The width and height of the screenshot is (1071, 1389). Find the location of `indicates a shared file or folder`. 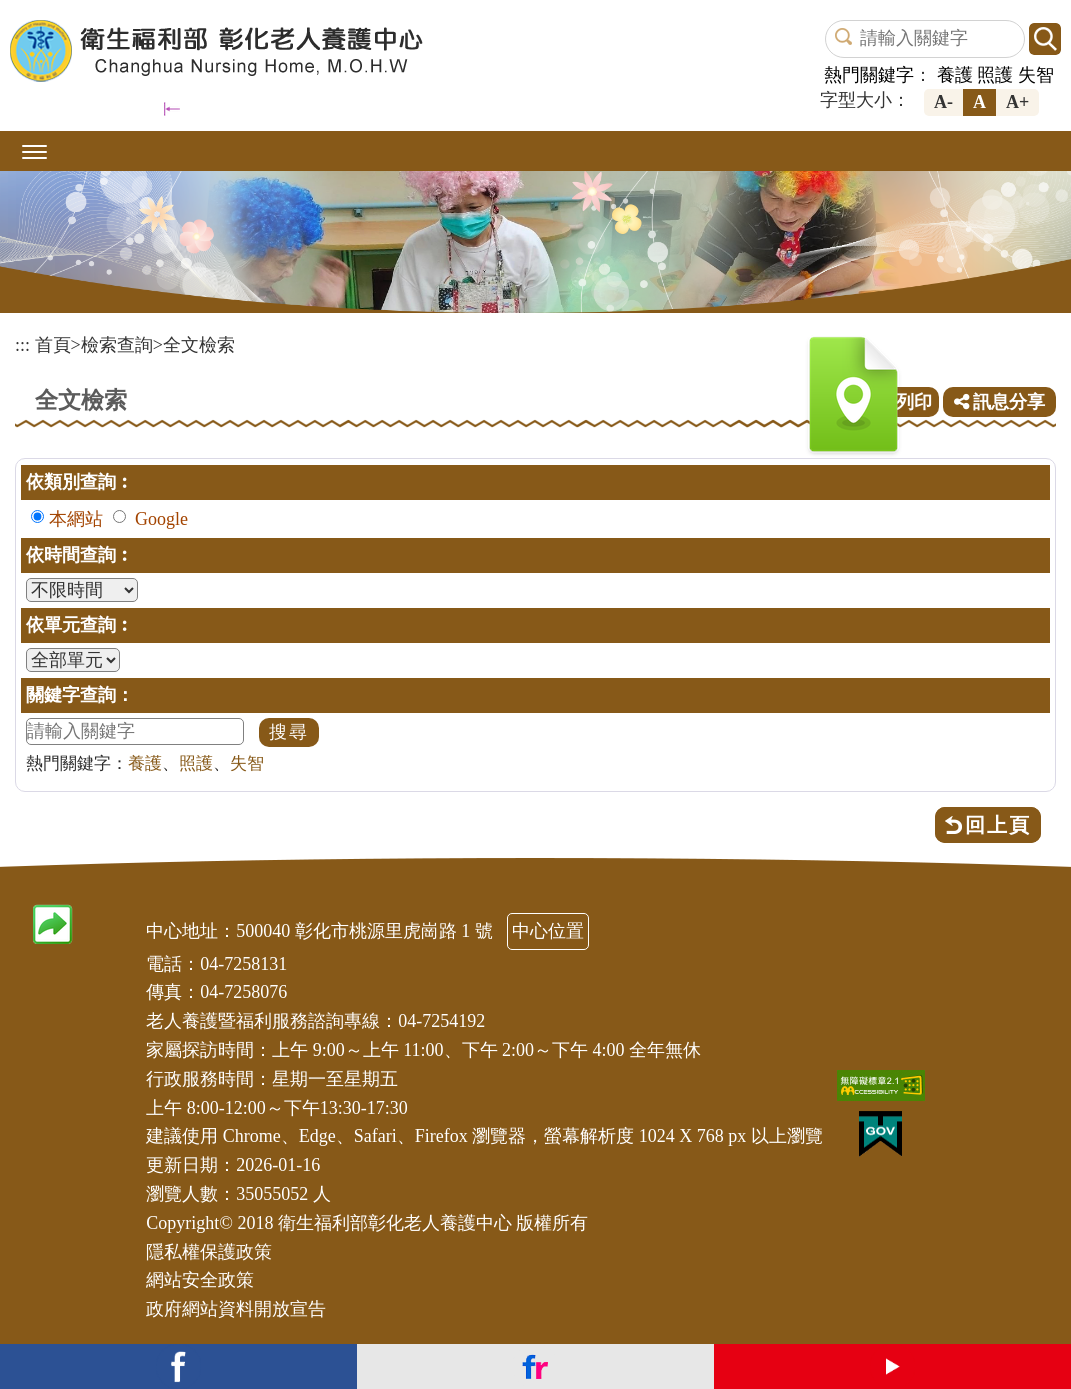

indicates a shared file or folder is located at coordinates (83, 894).